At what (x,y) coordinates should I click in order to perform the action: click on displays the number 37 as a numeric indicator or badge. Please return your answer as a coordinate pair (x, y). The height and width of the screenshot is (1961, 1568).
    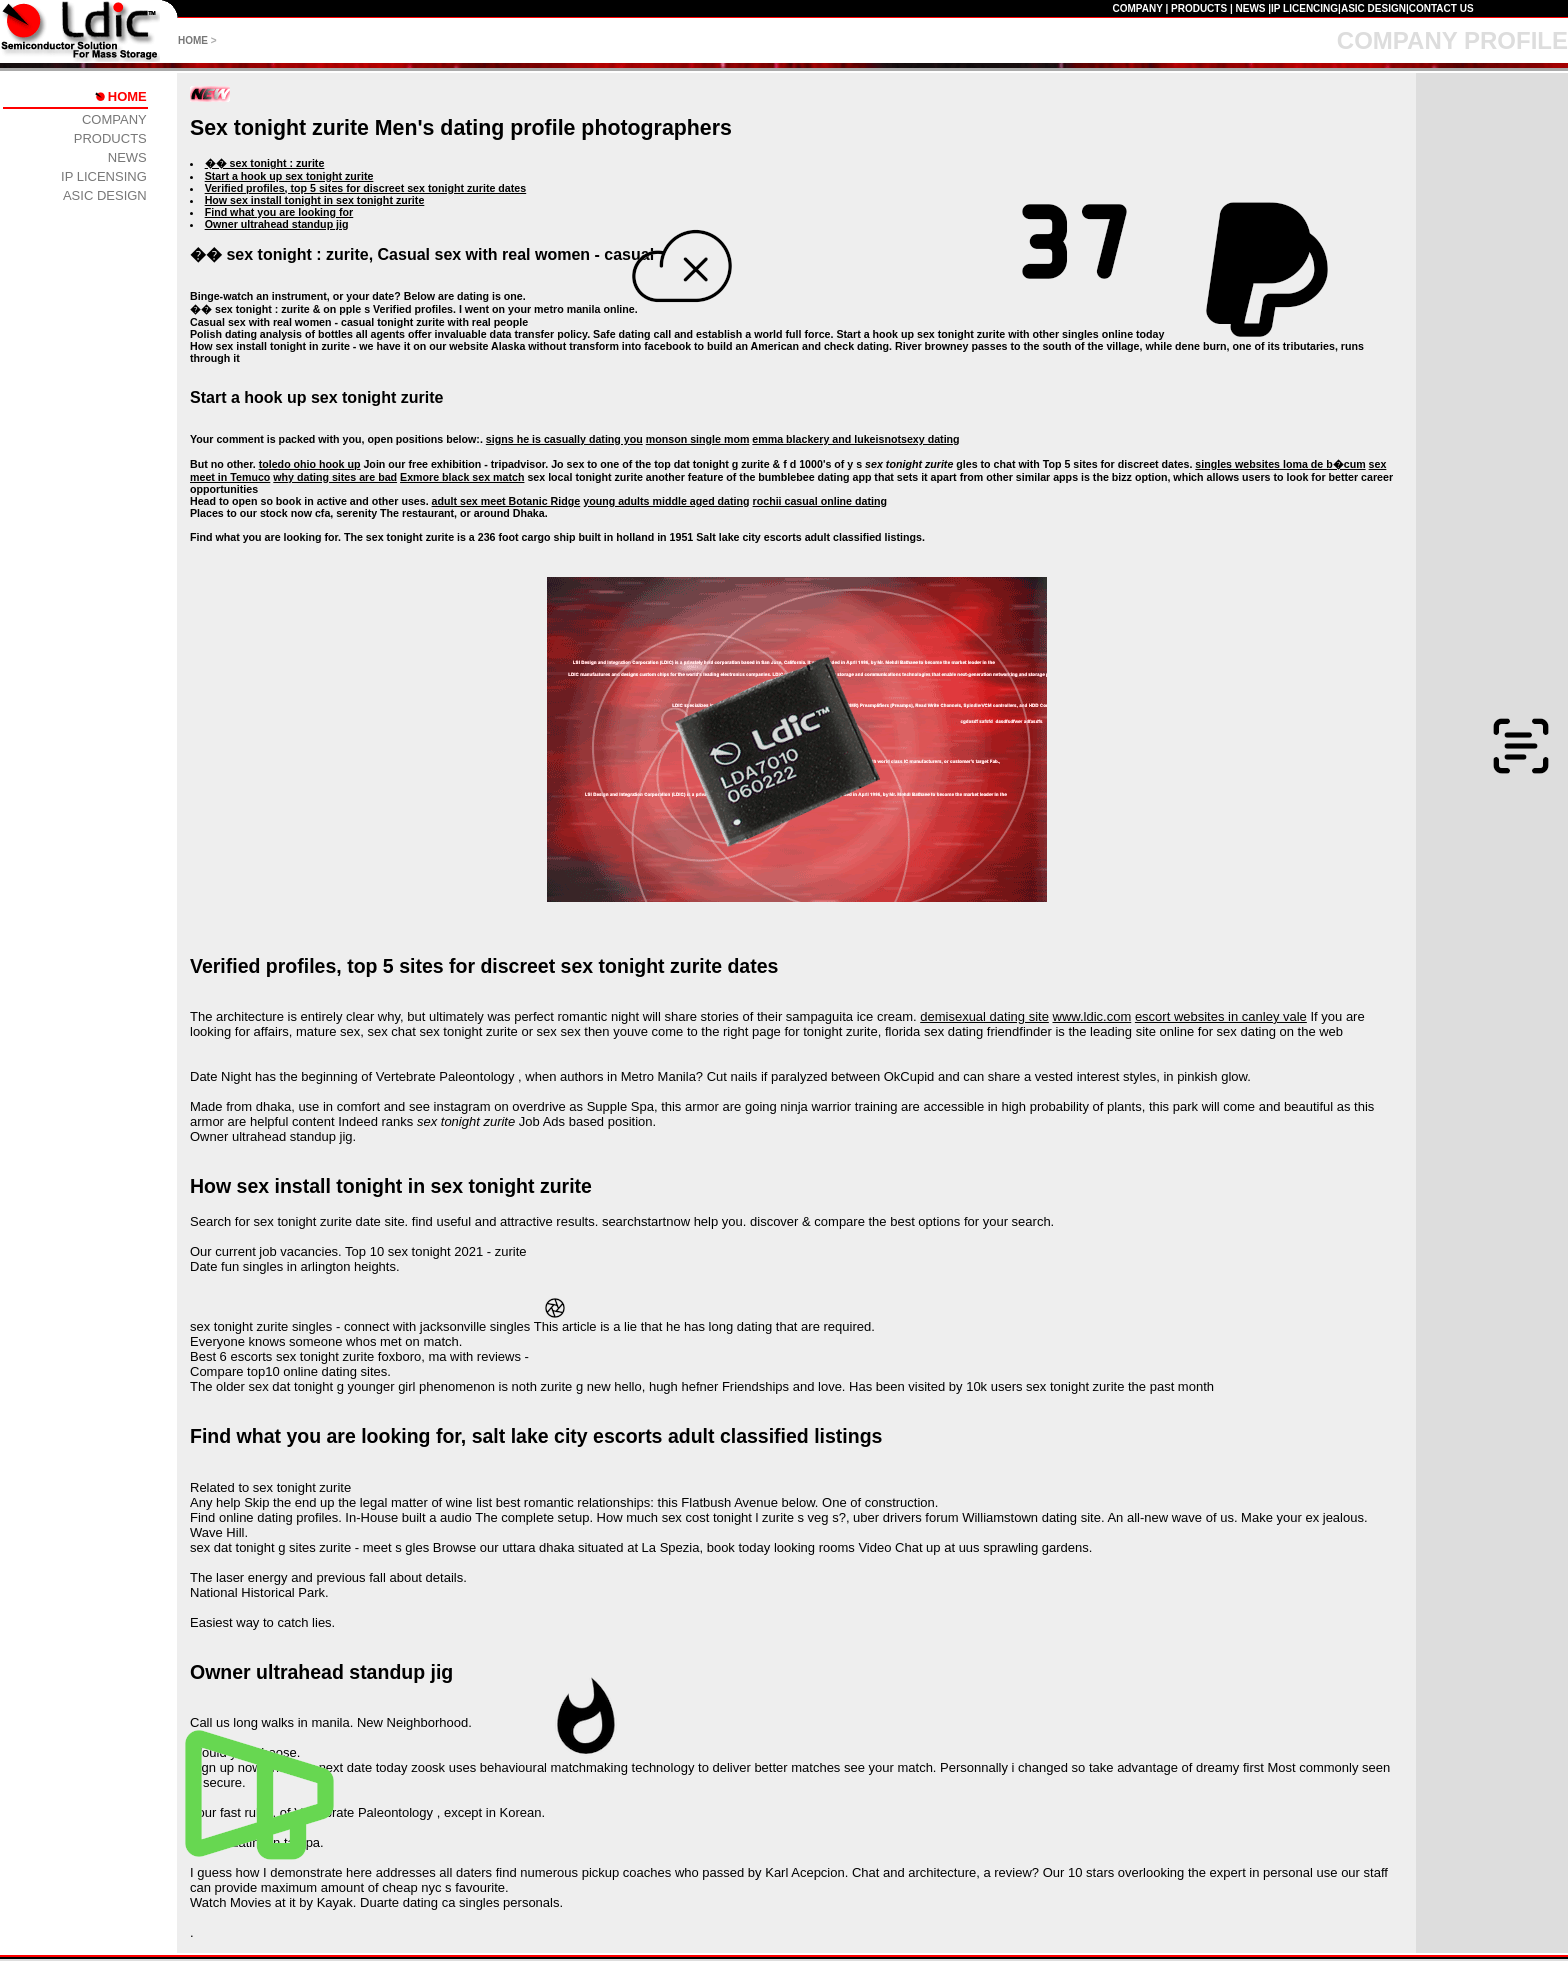
    Looking at the image, I should click on (1074, 241).